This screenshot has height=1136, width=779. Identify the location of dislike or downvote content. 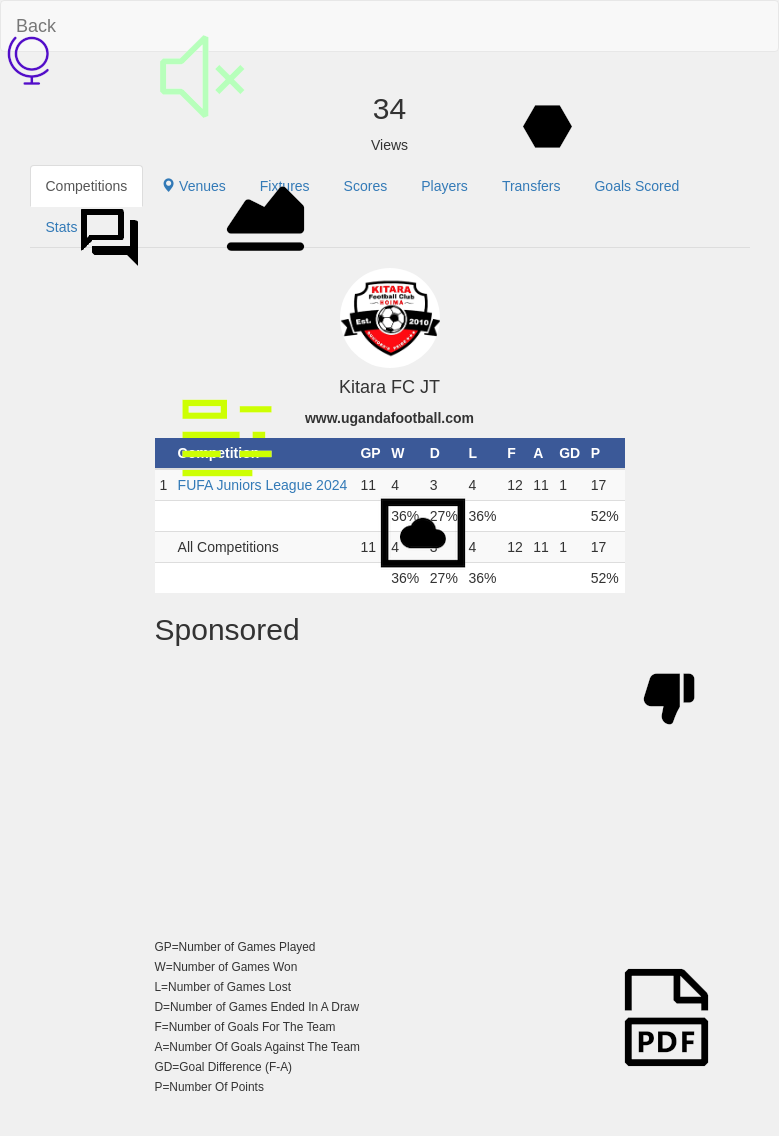
(669, 699).